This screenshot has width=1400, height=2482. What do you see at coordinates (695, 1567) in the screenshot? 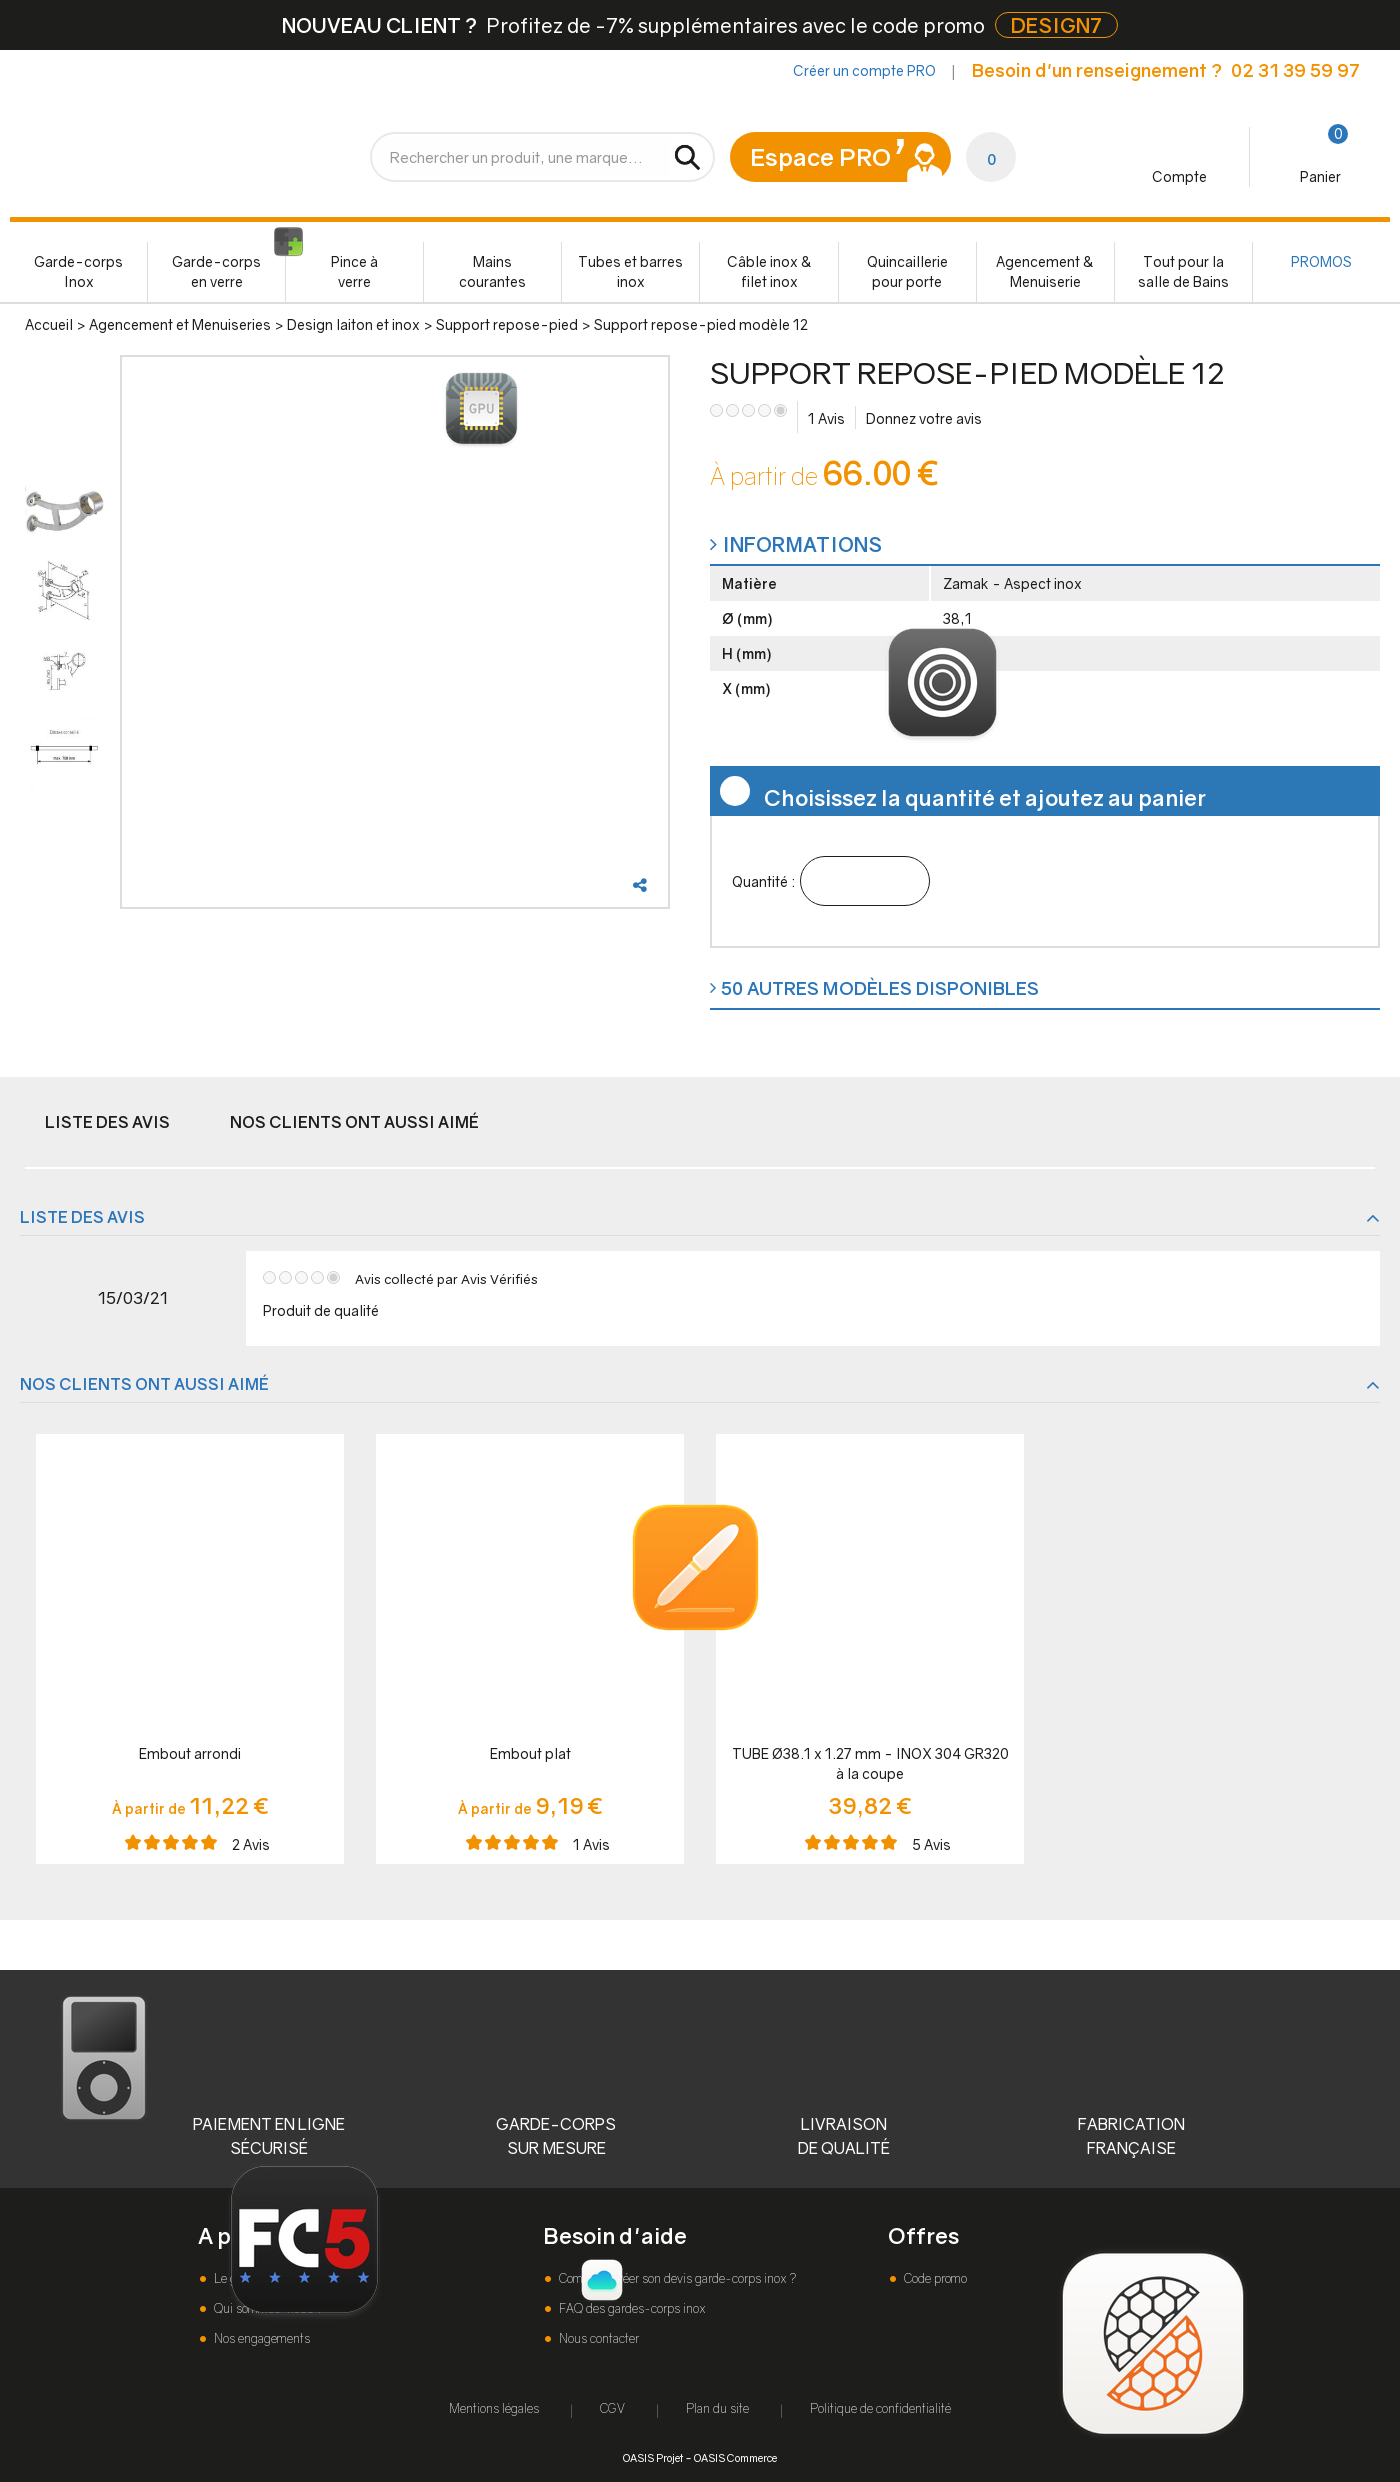
I see `open LibreOffice Impress presentation software` at bounding box center [695, 1567].